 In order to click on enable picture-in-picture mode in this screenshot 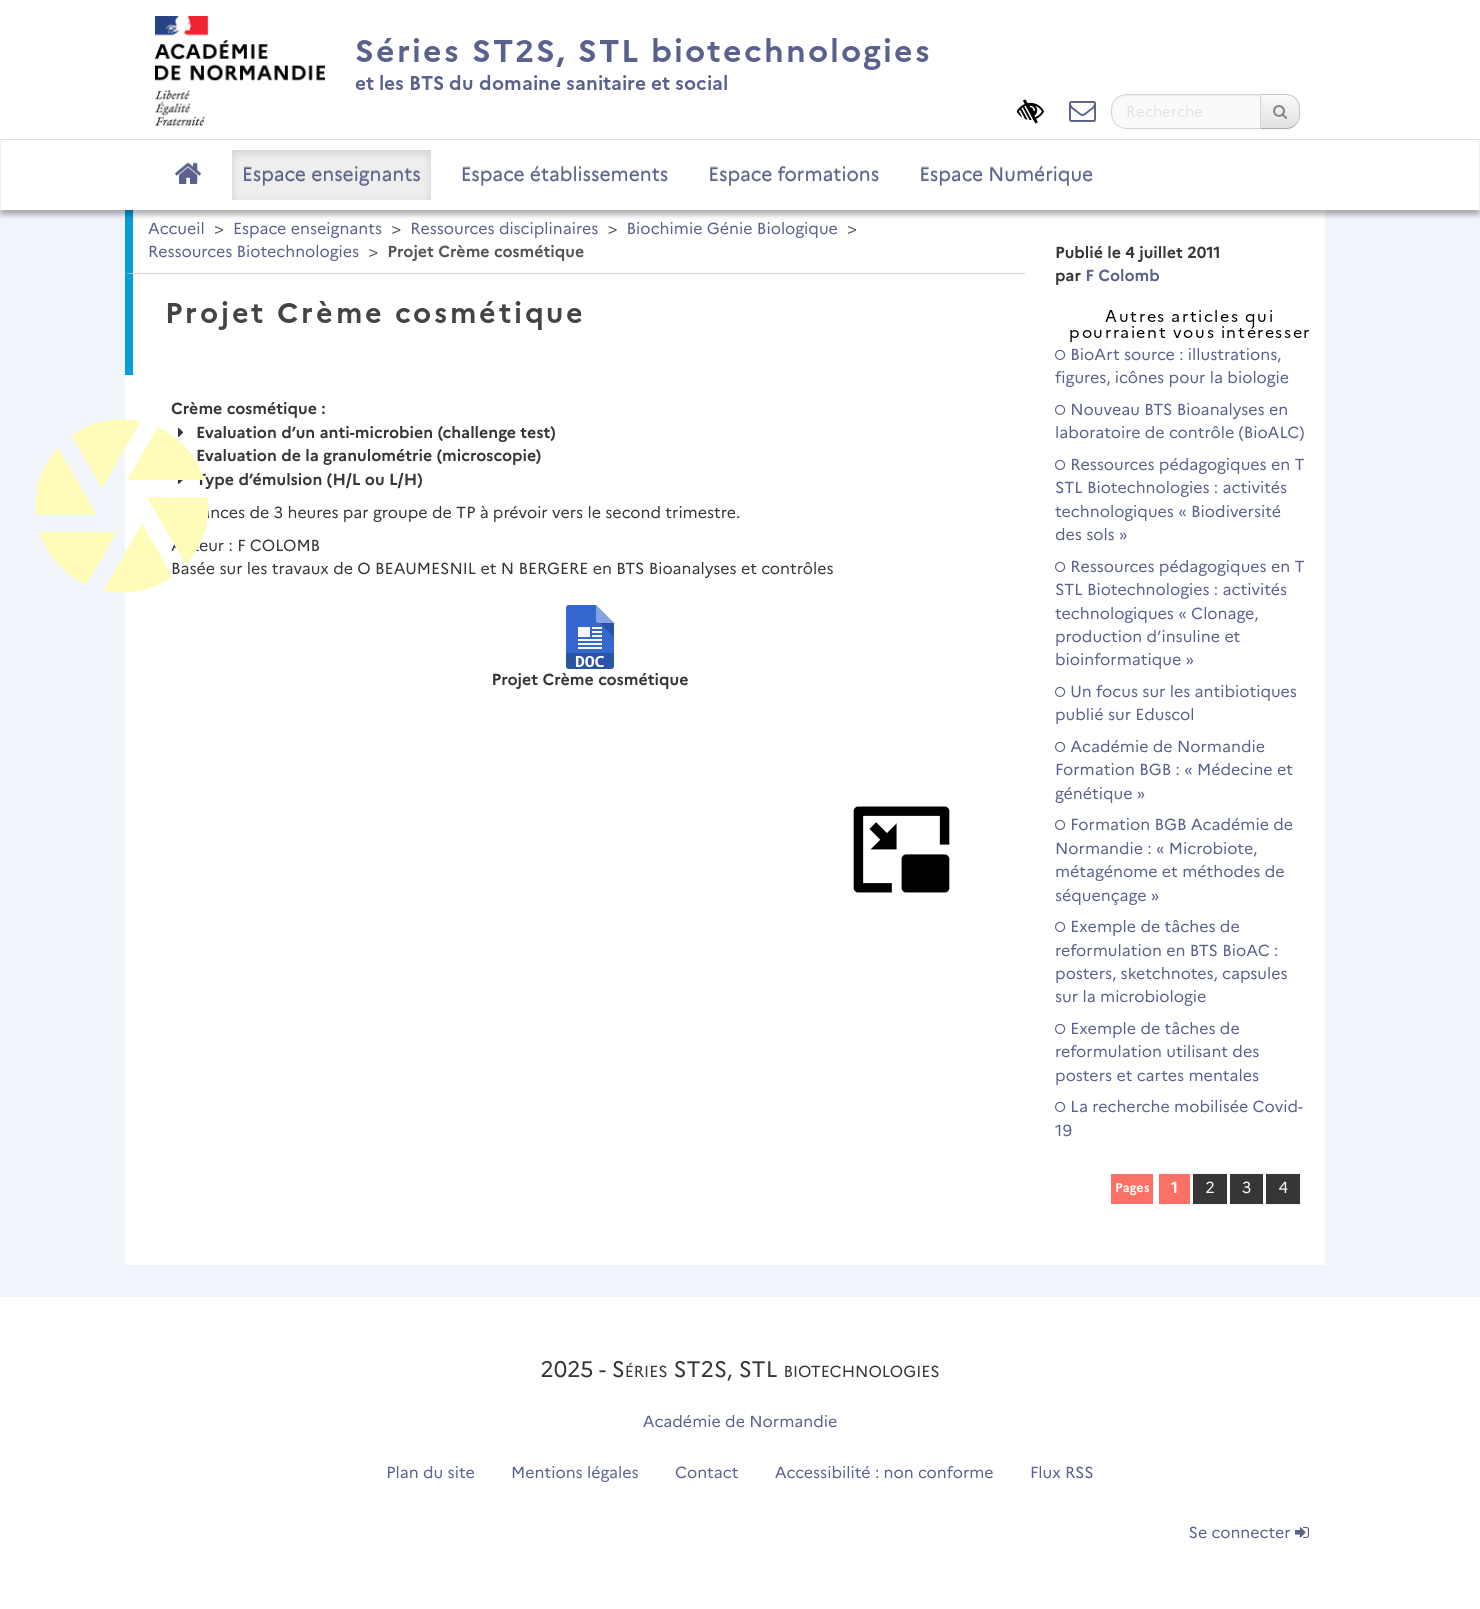, I will do `click(901, 849)`.